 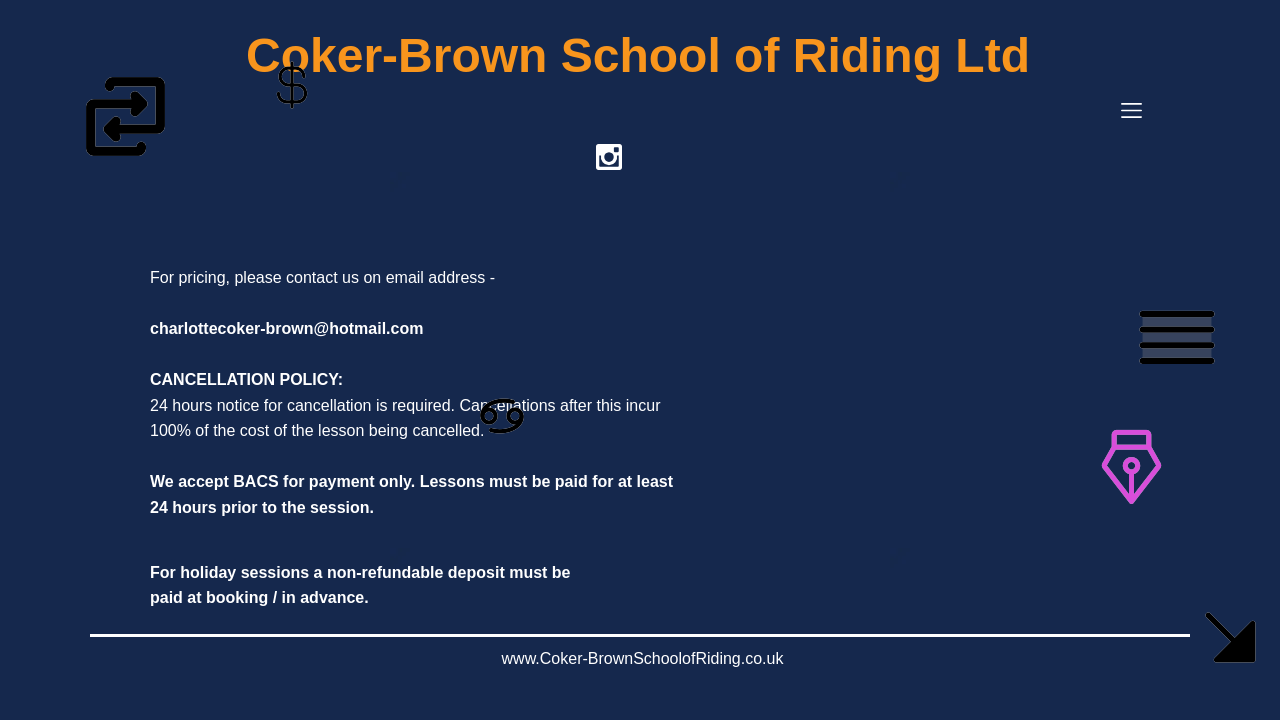 I want to click on view pricing or payment options, so click(x=292, y=85).